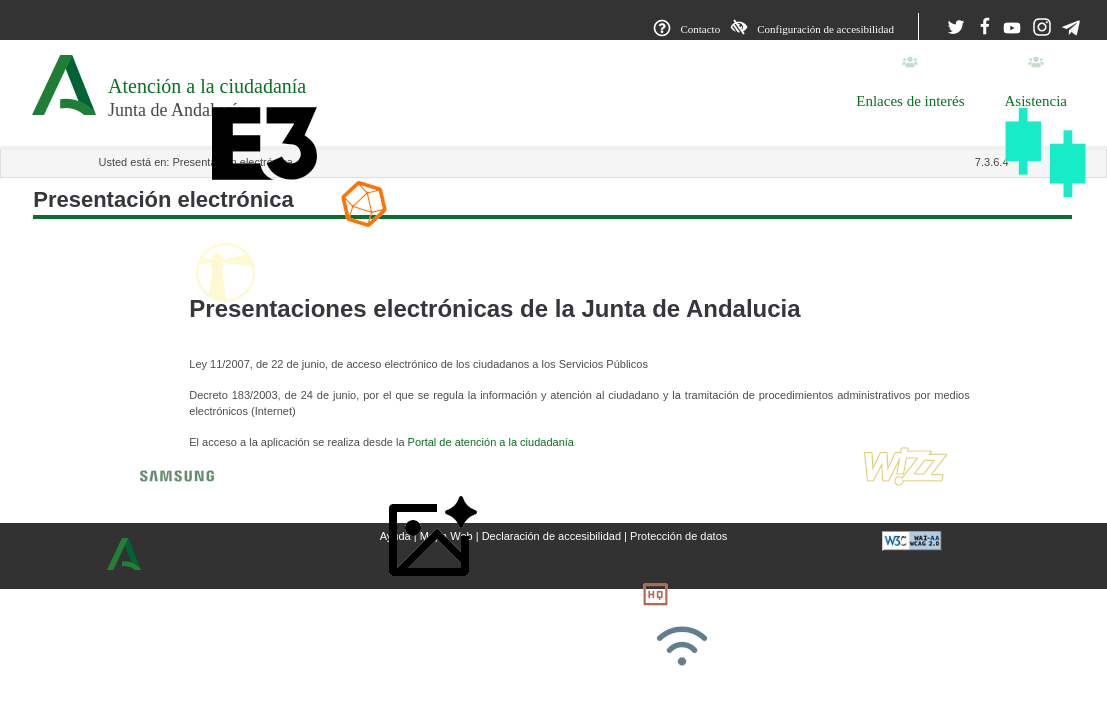 The image size is (1107, 720). What do you see at coordinates (682, 646) in the screenshot?
I see `indicates strong wifi connection` at bounding box center [682, 646].